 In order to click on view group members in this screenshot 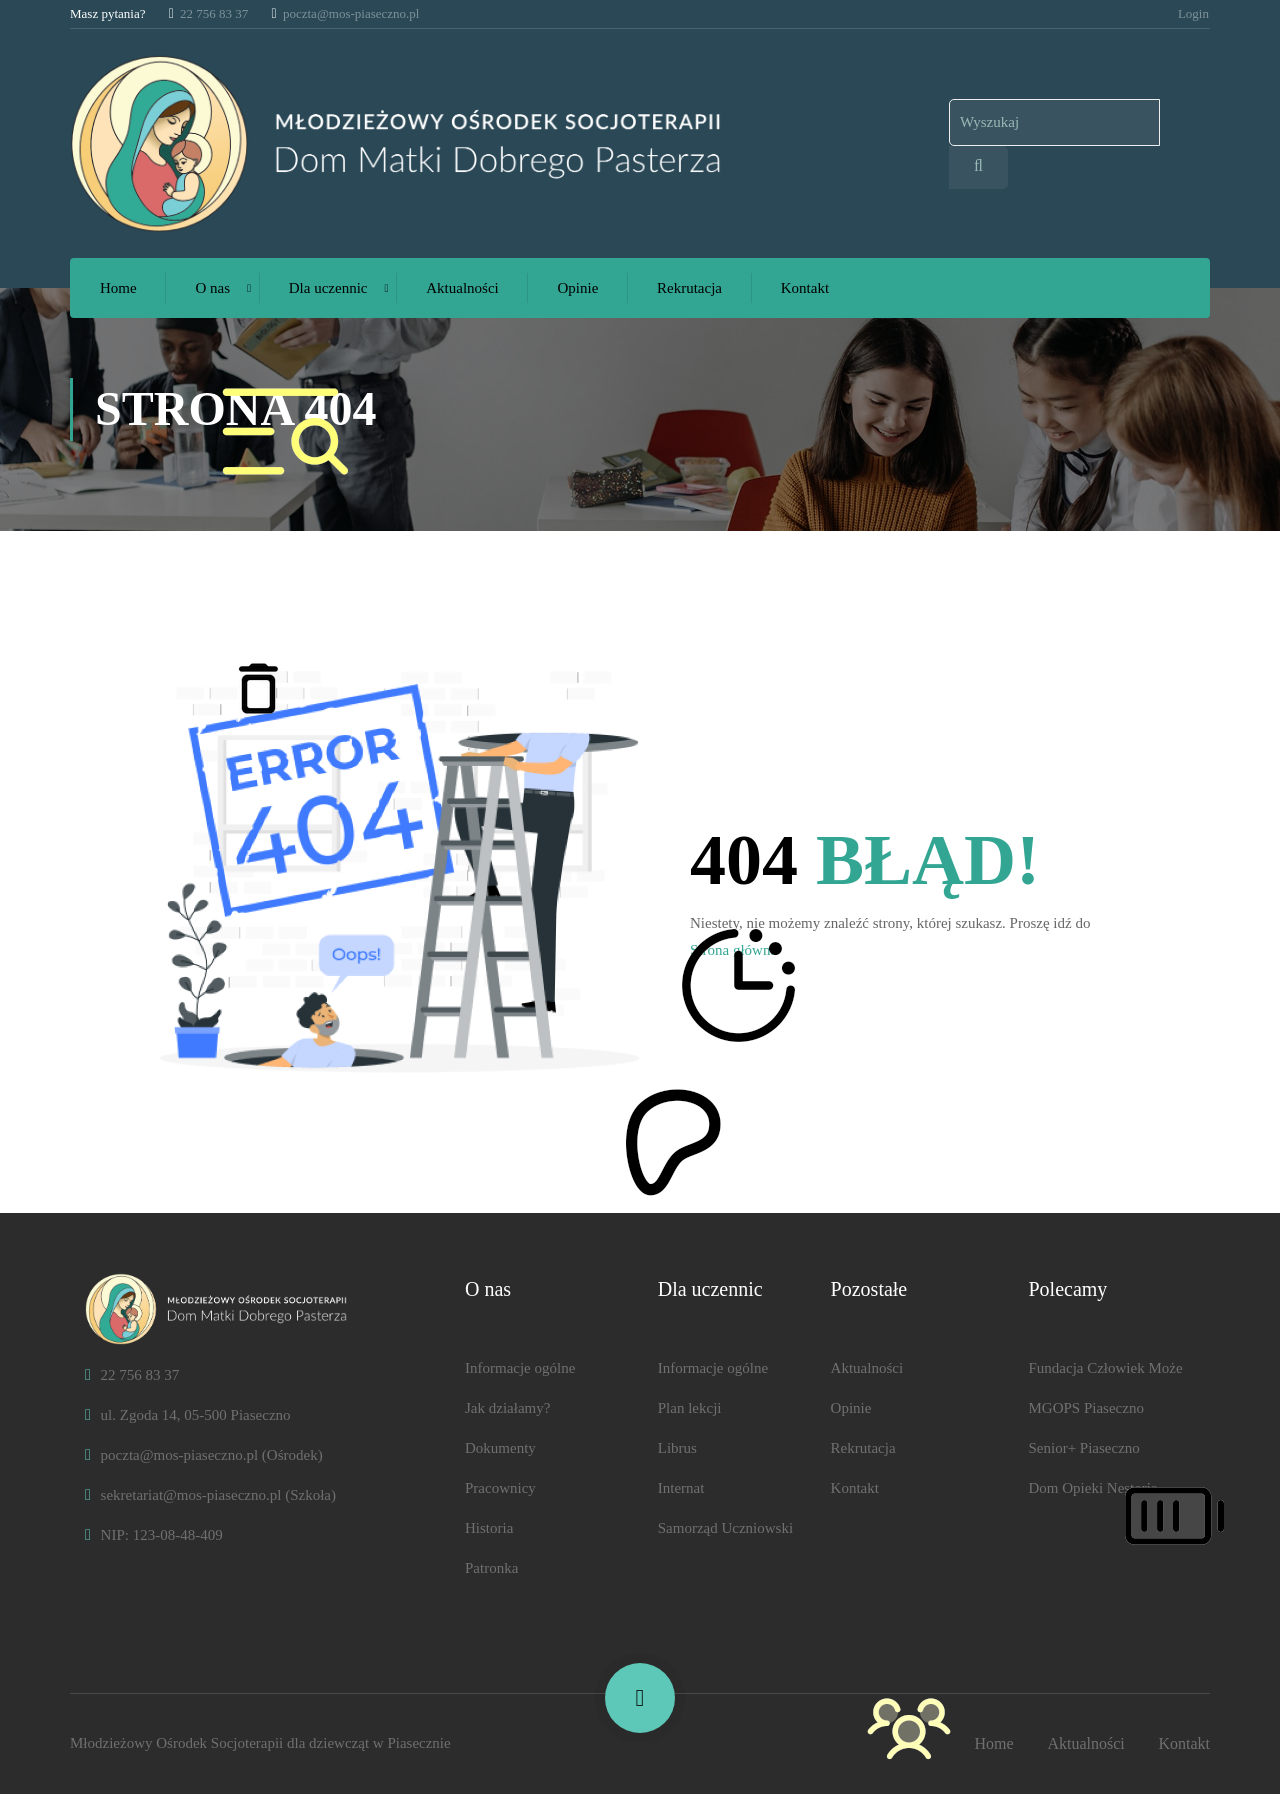, I will do `click(909, 1726)`.